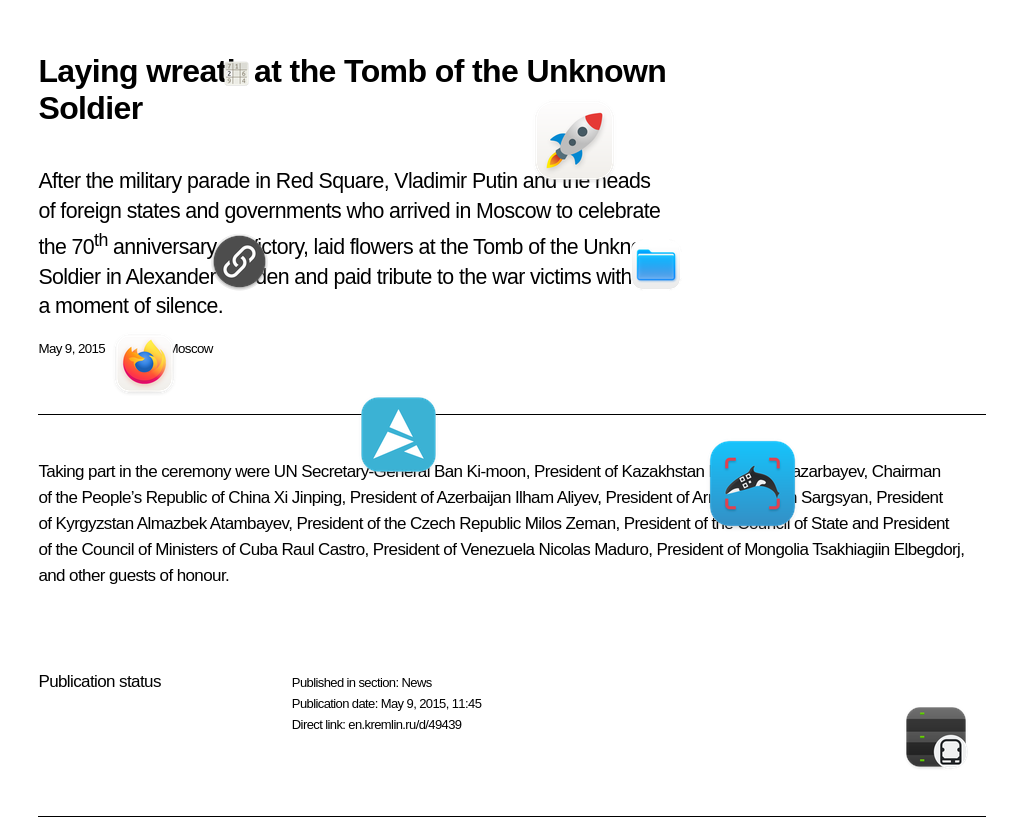 The image size is (1024, 817). Describe the element at coordinates (398, 434) in the screenshot. I see `launch the artix linux application` at that location.